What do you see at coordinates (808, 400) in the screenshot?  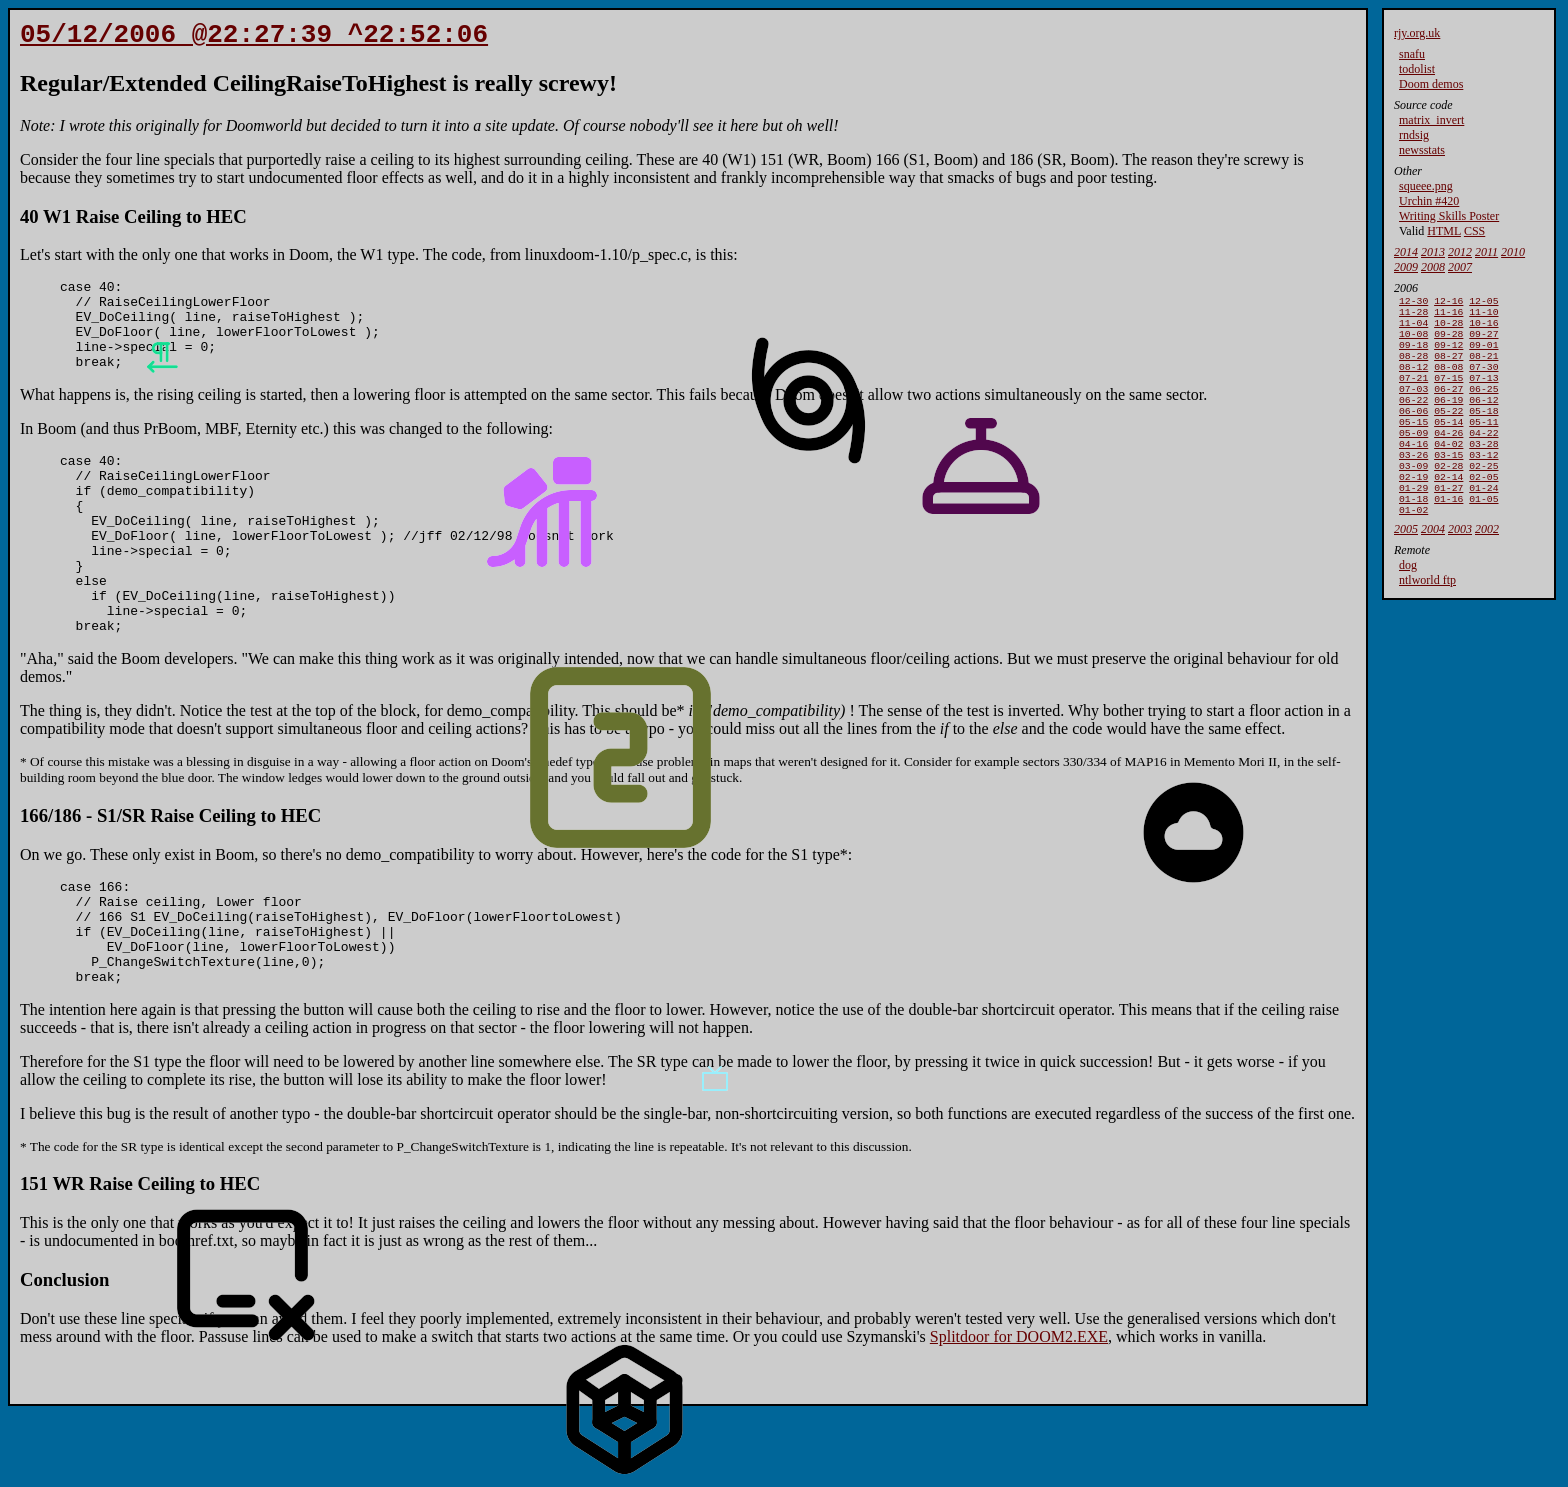 I see `indicates stormy or severe weather conditions` at bounding box center [808, 400].